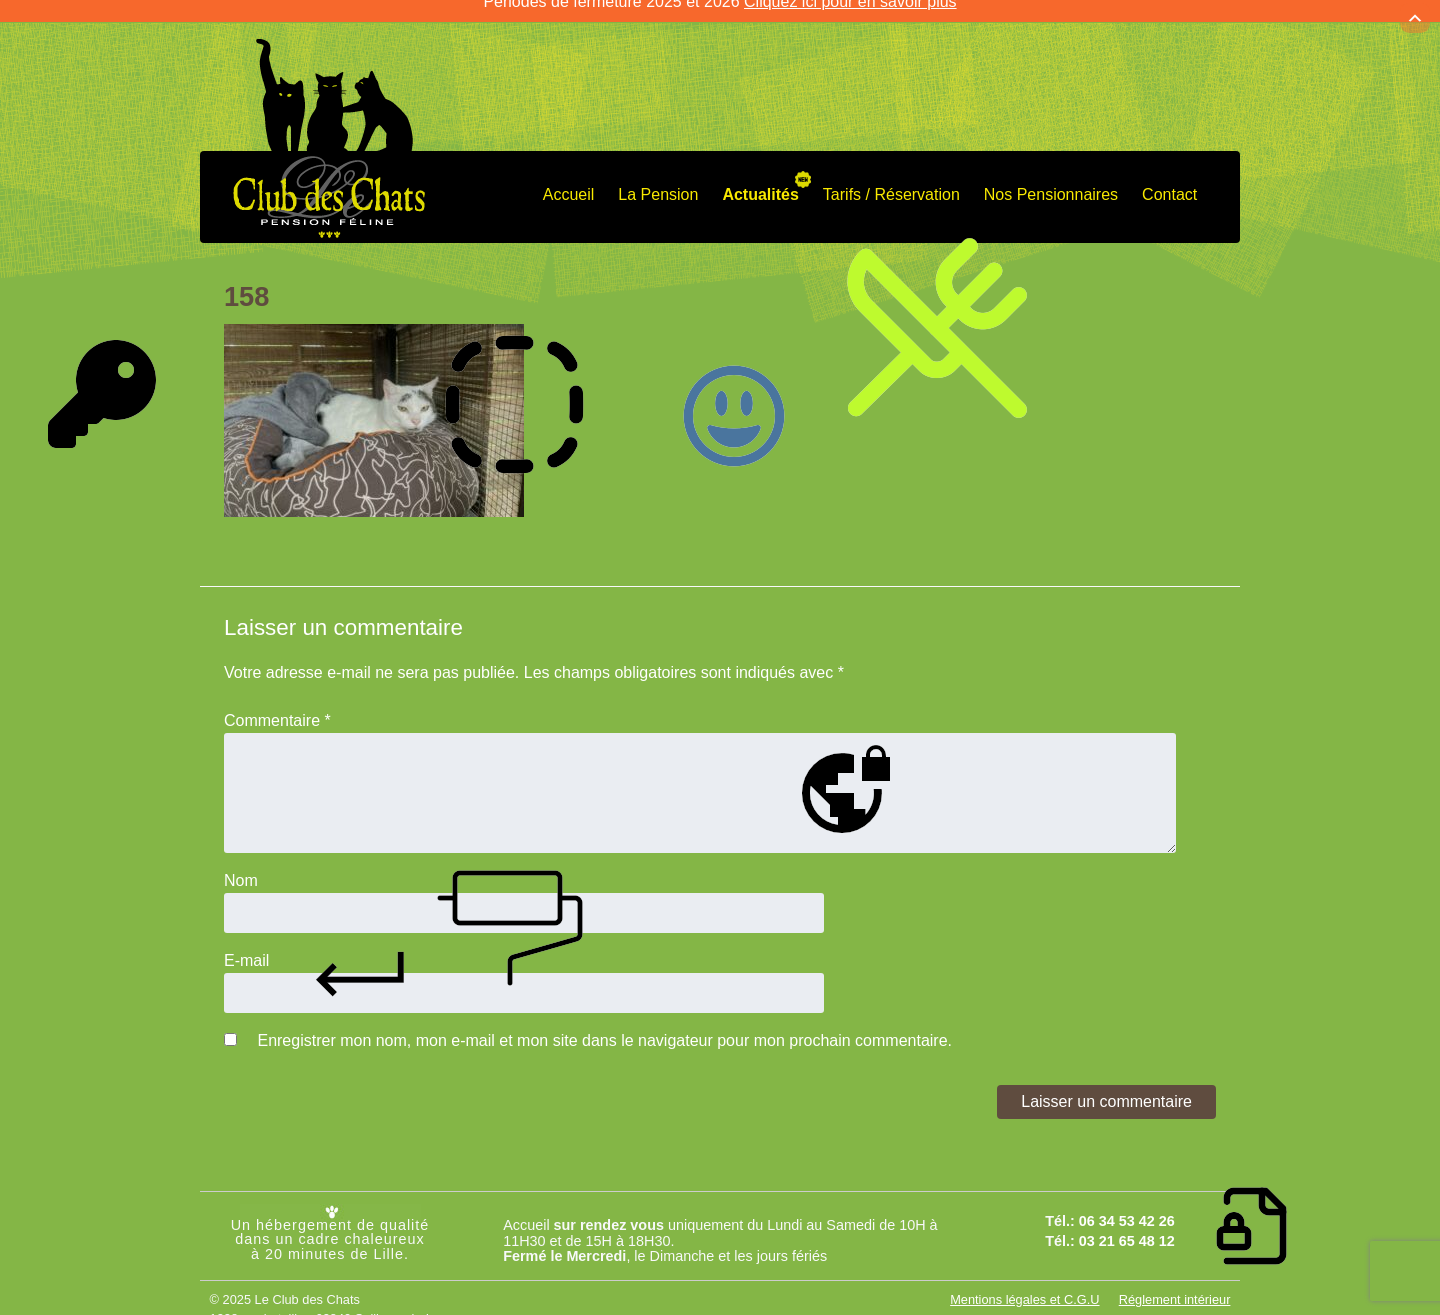 This screenshot has height=1315, width=1440. I want to click on access security or login settings, so click(100, 396).